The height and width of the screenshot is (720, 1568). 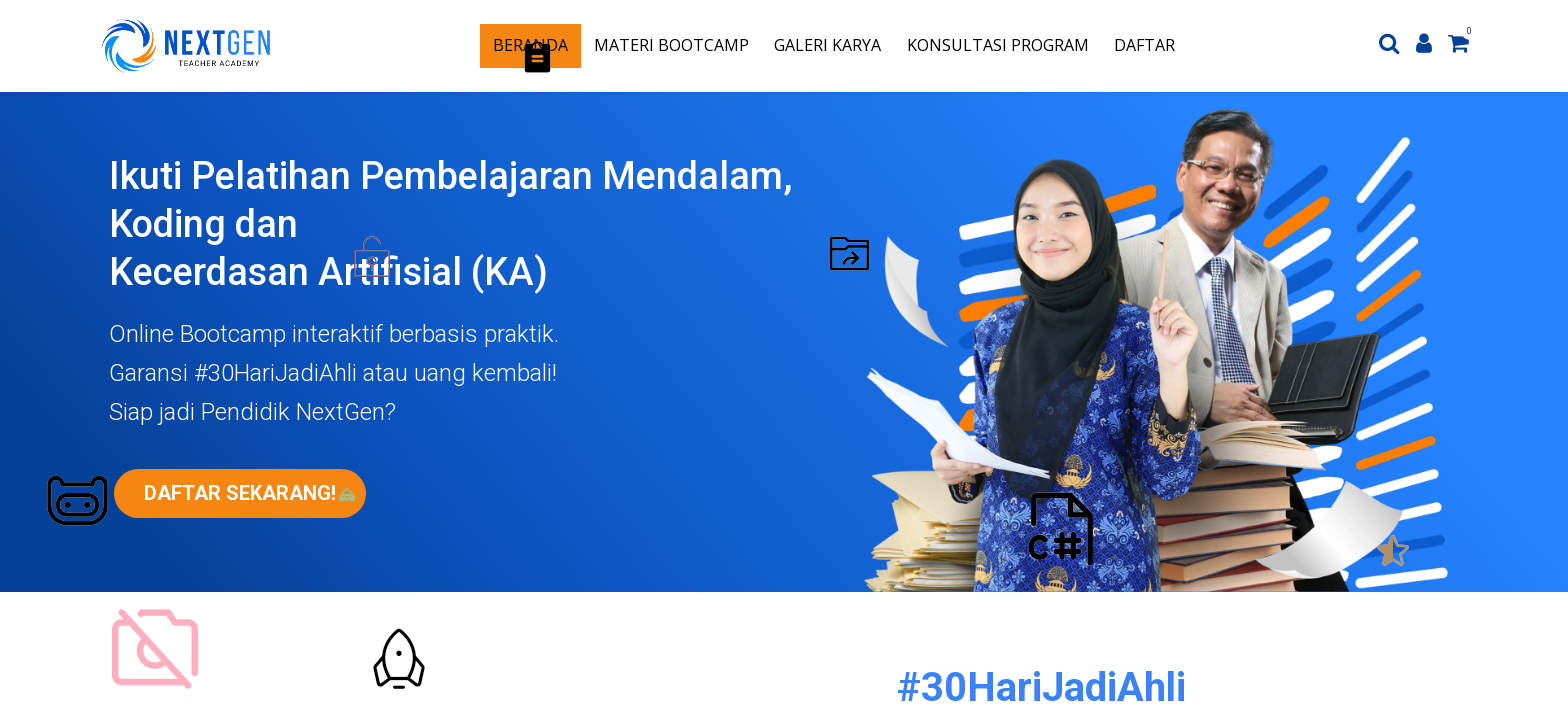 I want to click on camera is disabled or turned off, so click(x=155, y=649).